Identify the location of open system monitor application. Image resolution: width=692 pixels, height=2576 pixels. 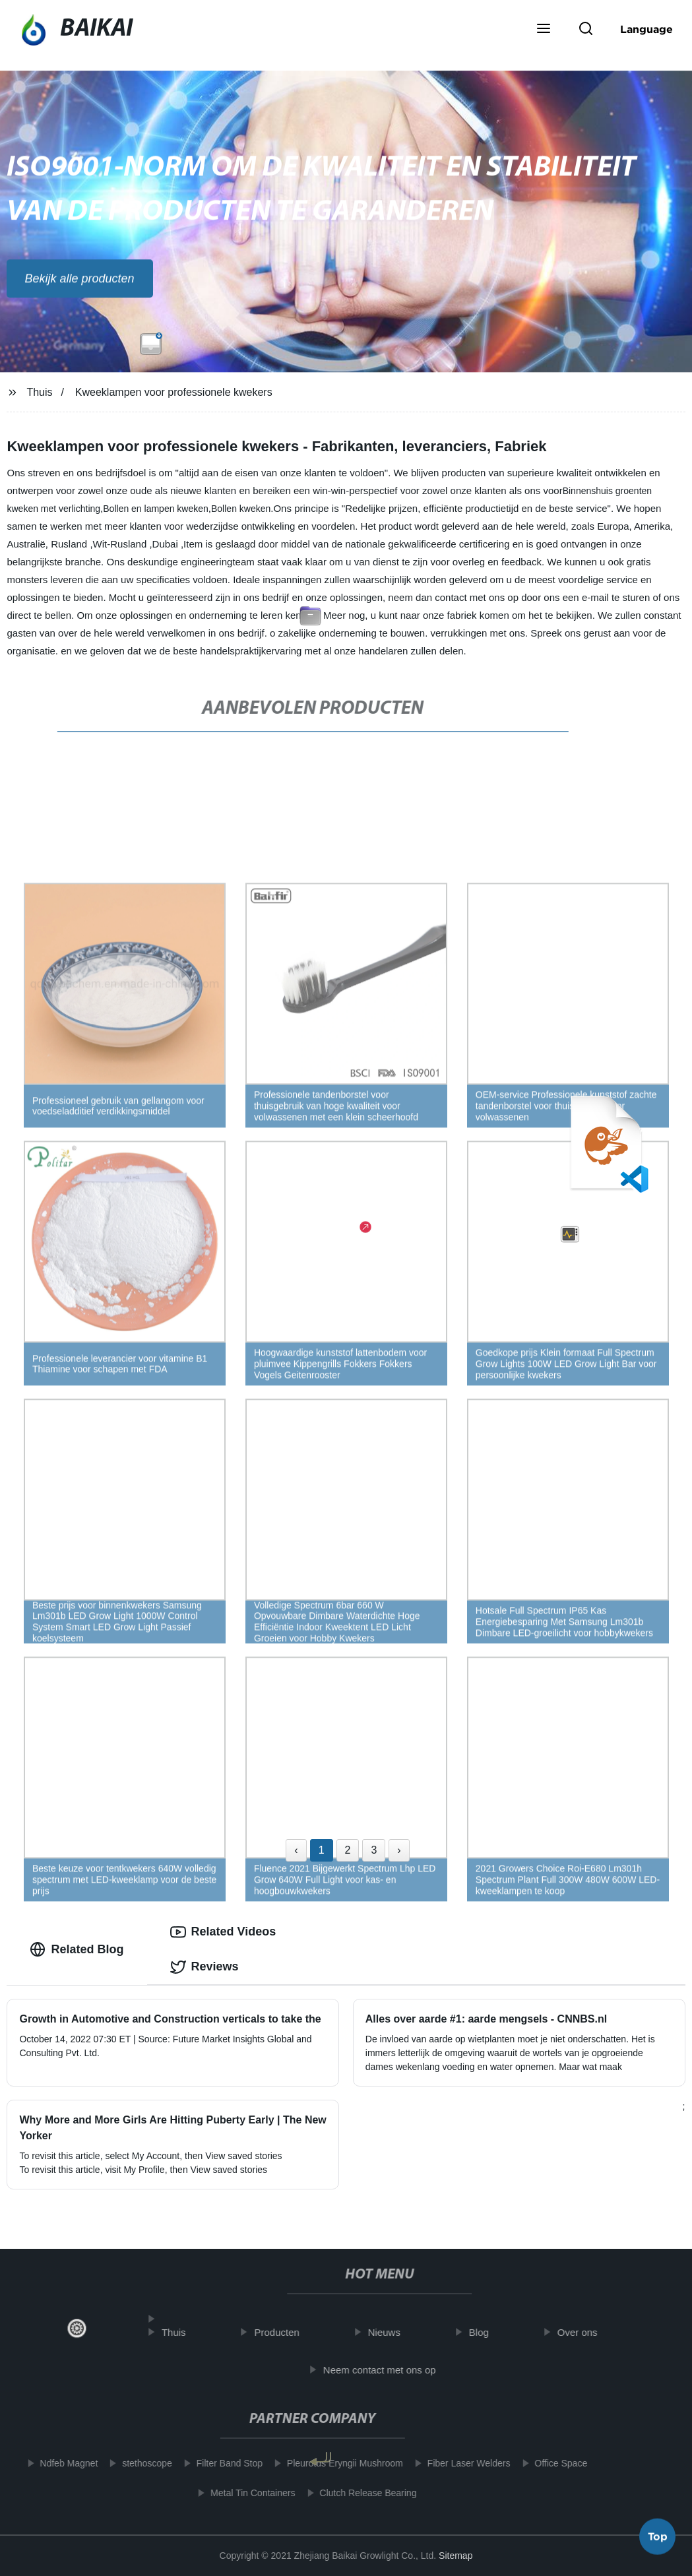
(570, 1234).